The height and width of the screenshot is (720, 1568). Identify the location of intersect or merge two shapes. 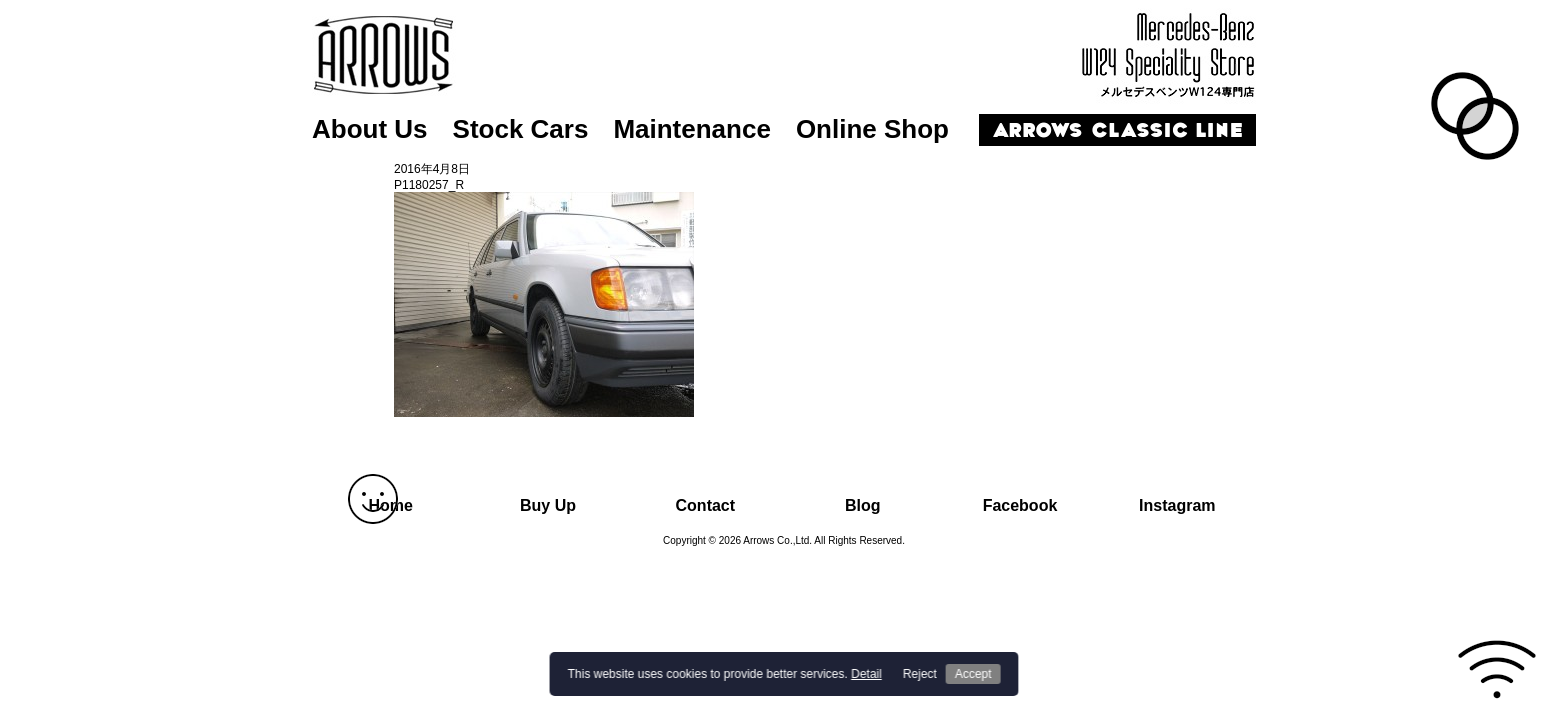
(1475, 116).